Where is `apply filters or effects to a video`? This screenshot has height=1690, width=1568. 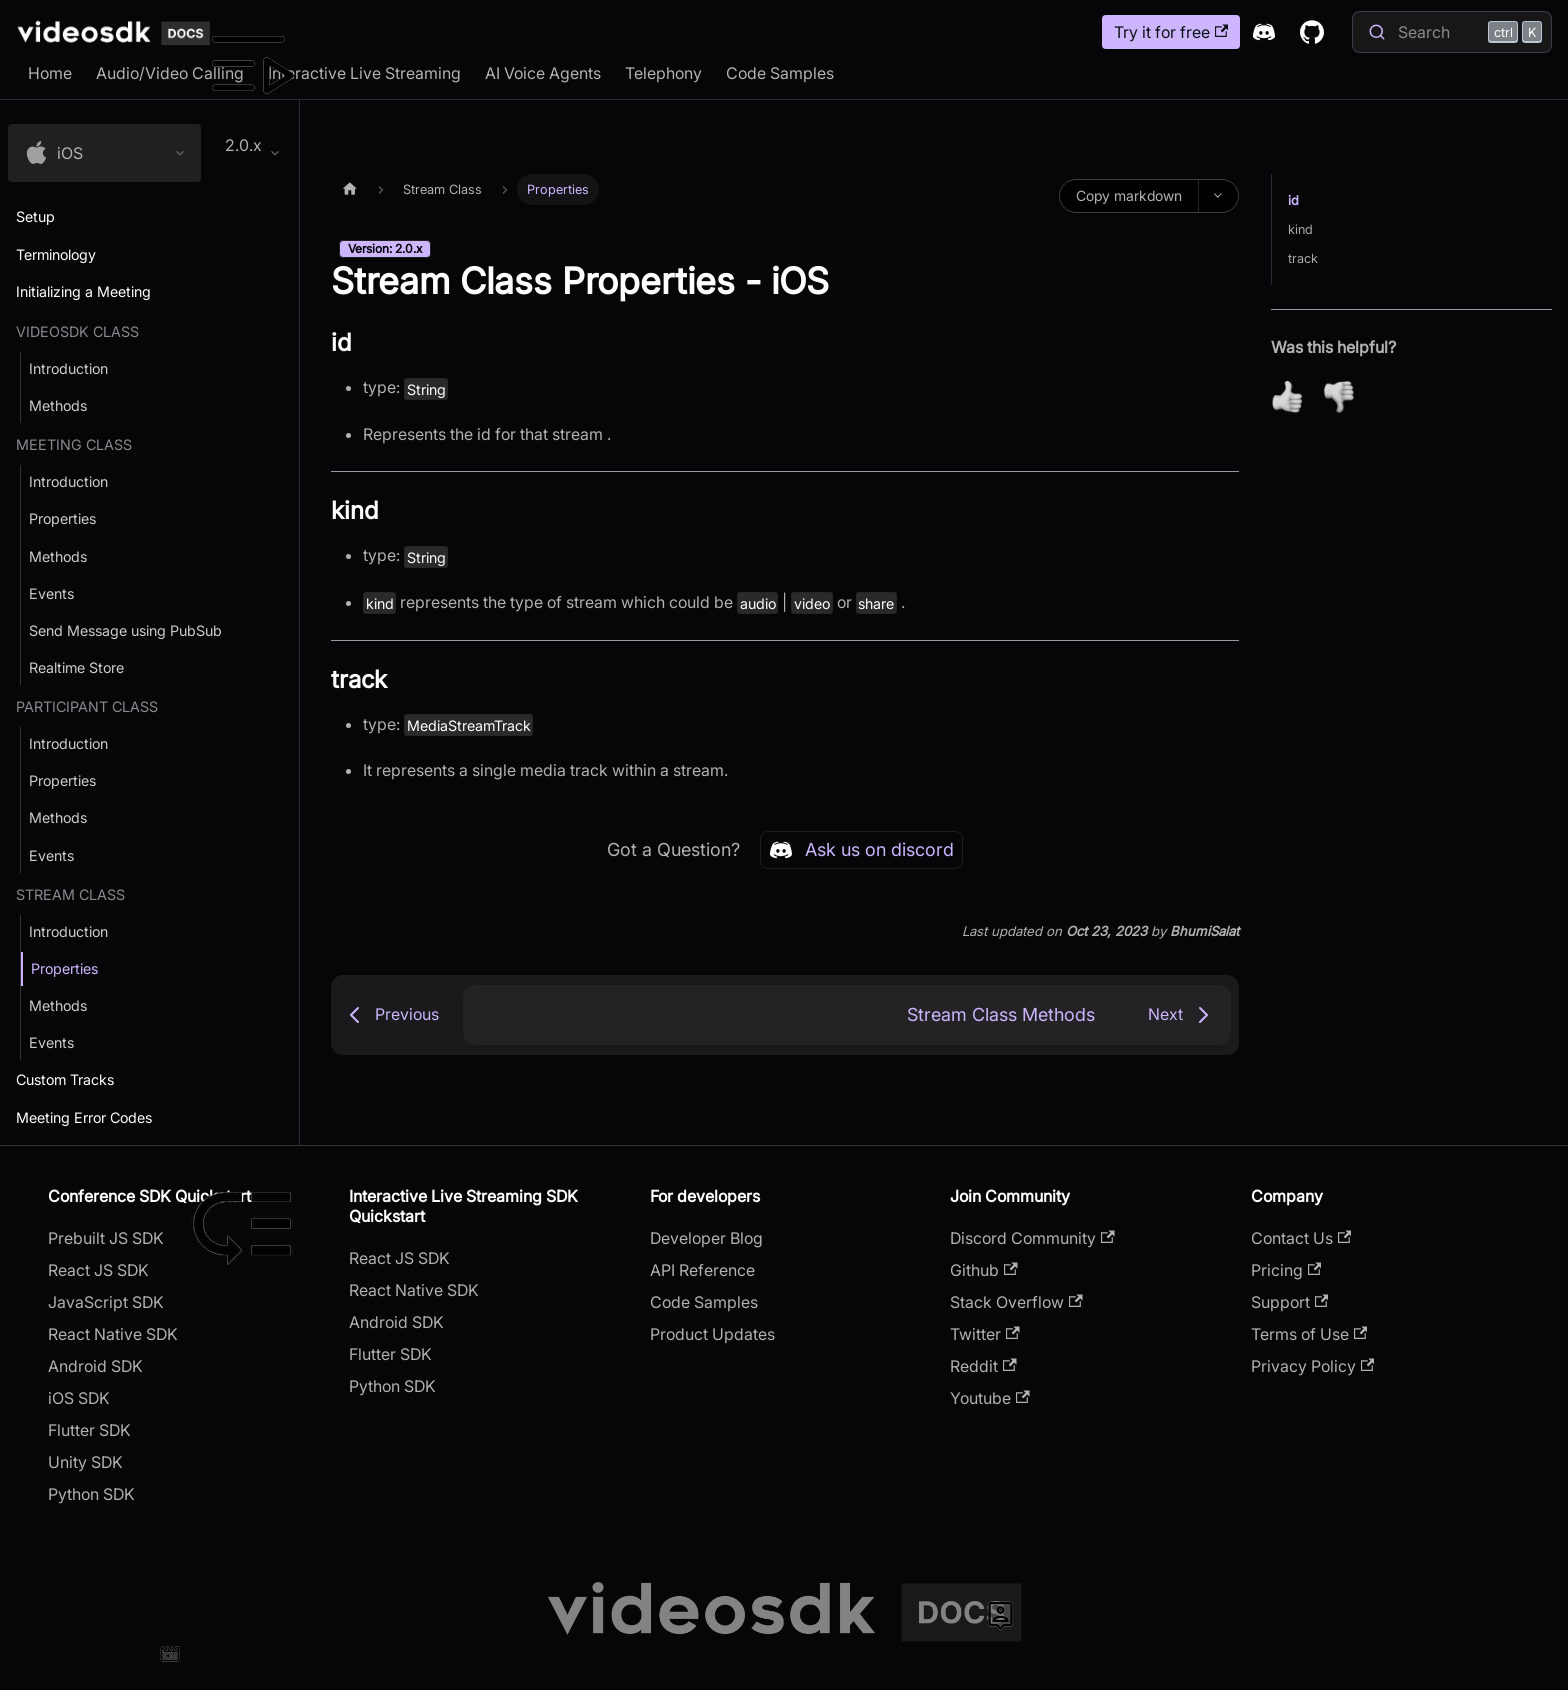 apply filters or effects to a video is located at coordinates (170, 1654).